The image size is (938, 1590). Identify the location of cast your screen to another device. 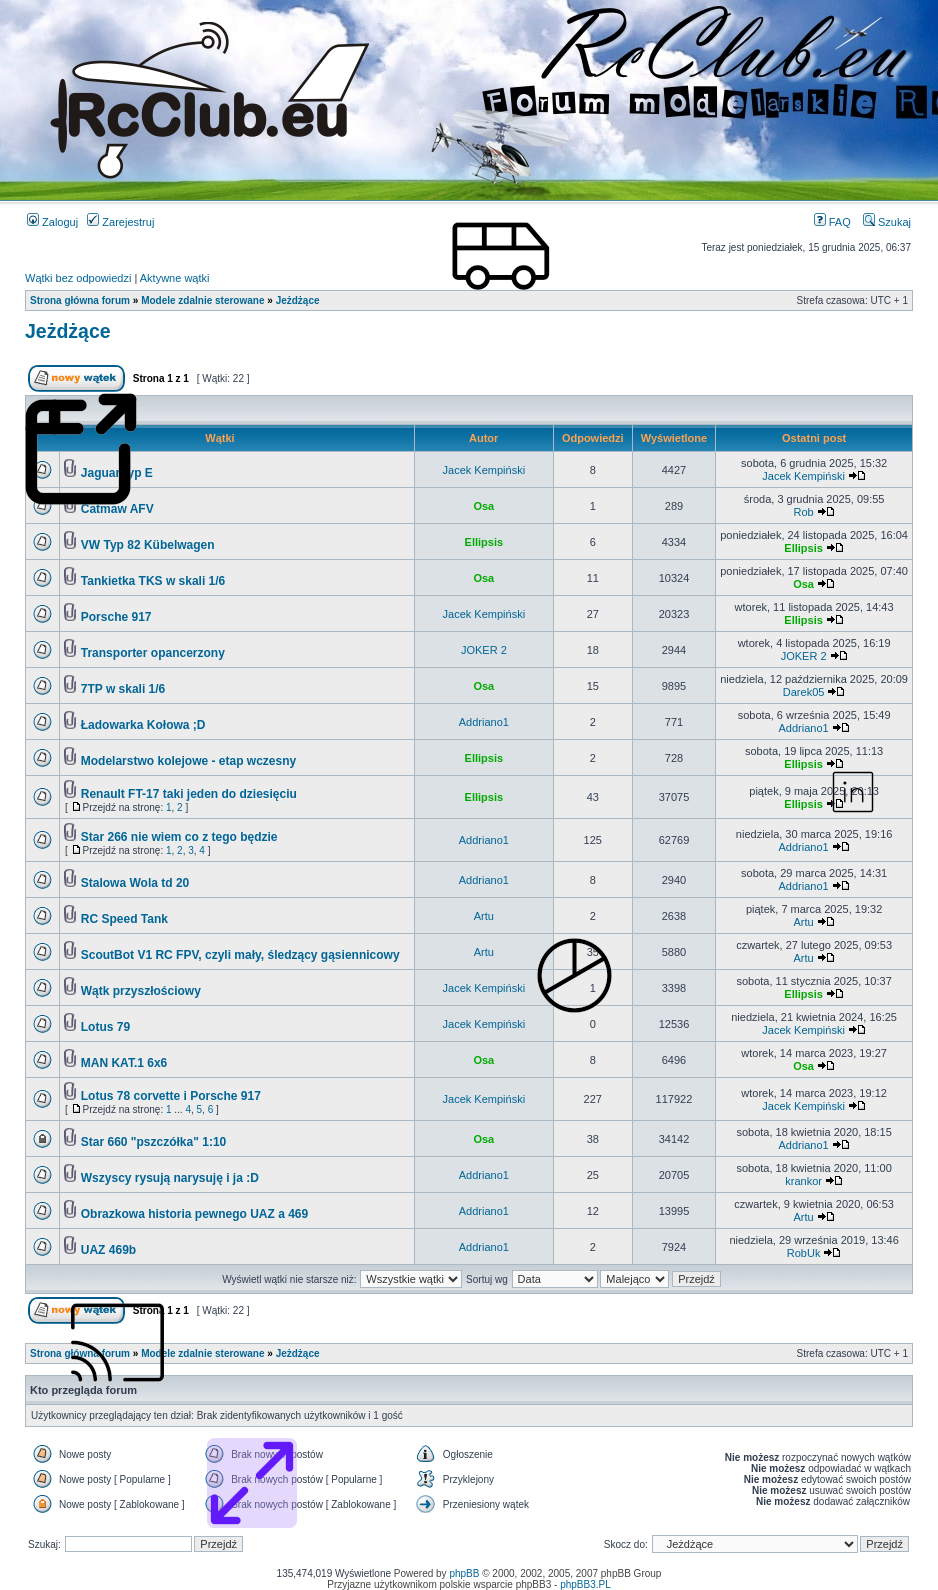
(117, 1342).